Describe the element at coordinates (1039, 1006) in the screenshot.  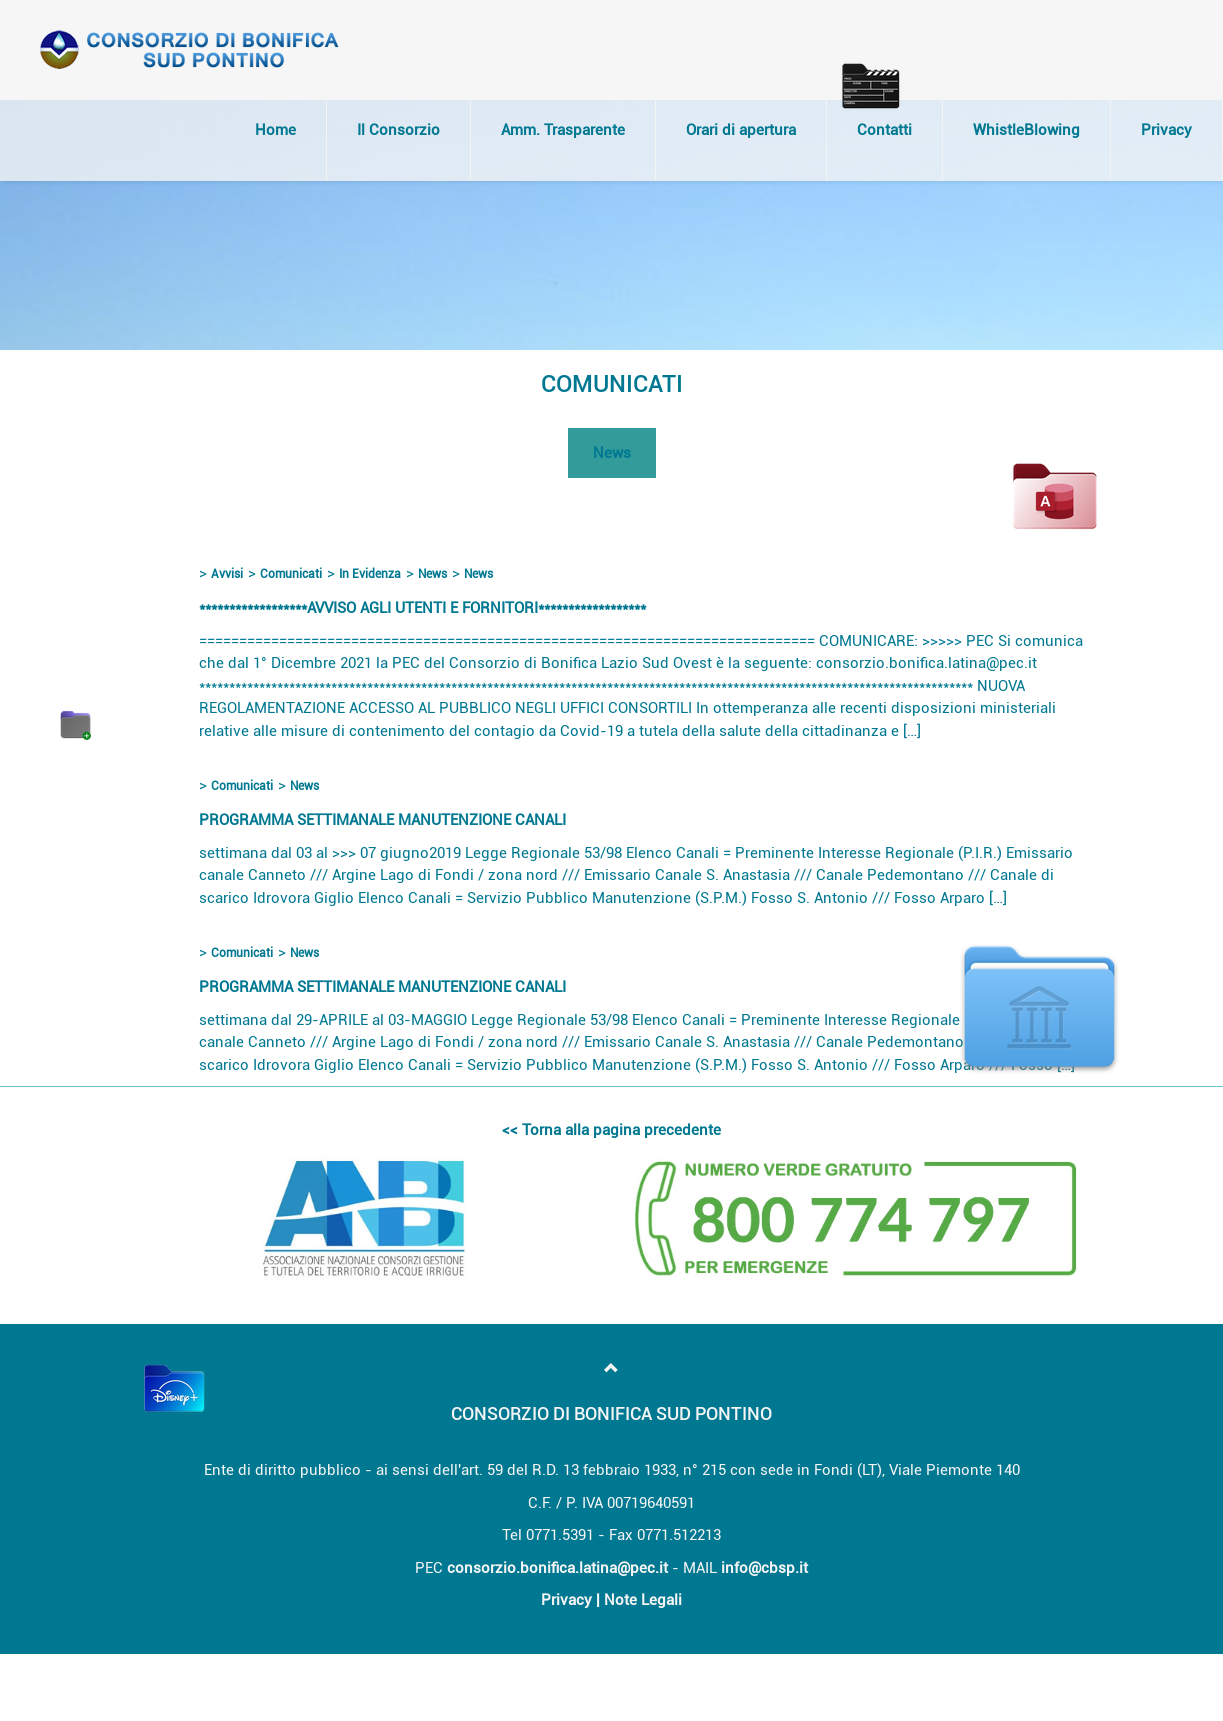
I see `open the system library folder` at that location.